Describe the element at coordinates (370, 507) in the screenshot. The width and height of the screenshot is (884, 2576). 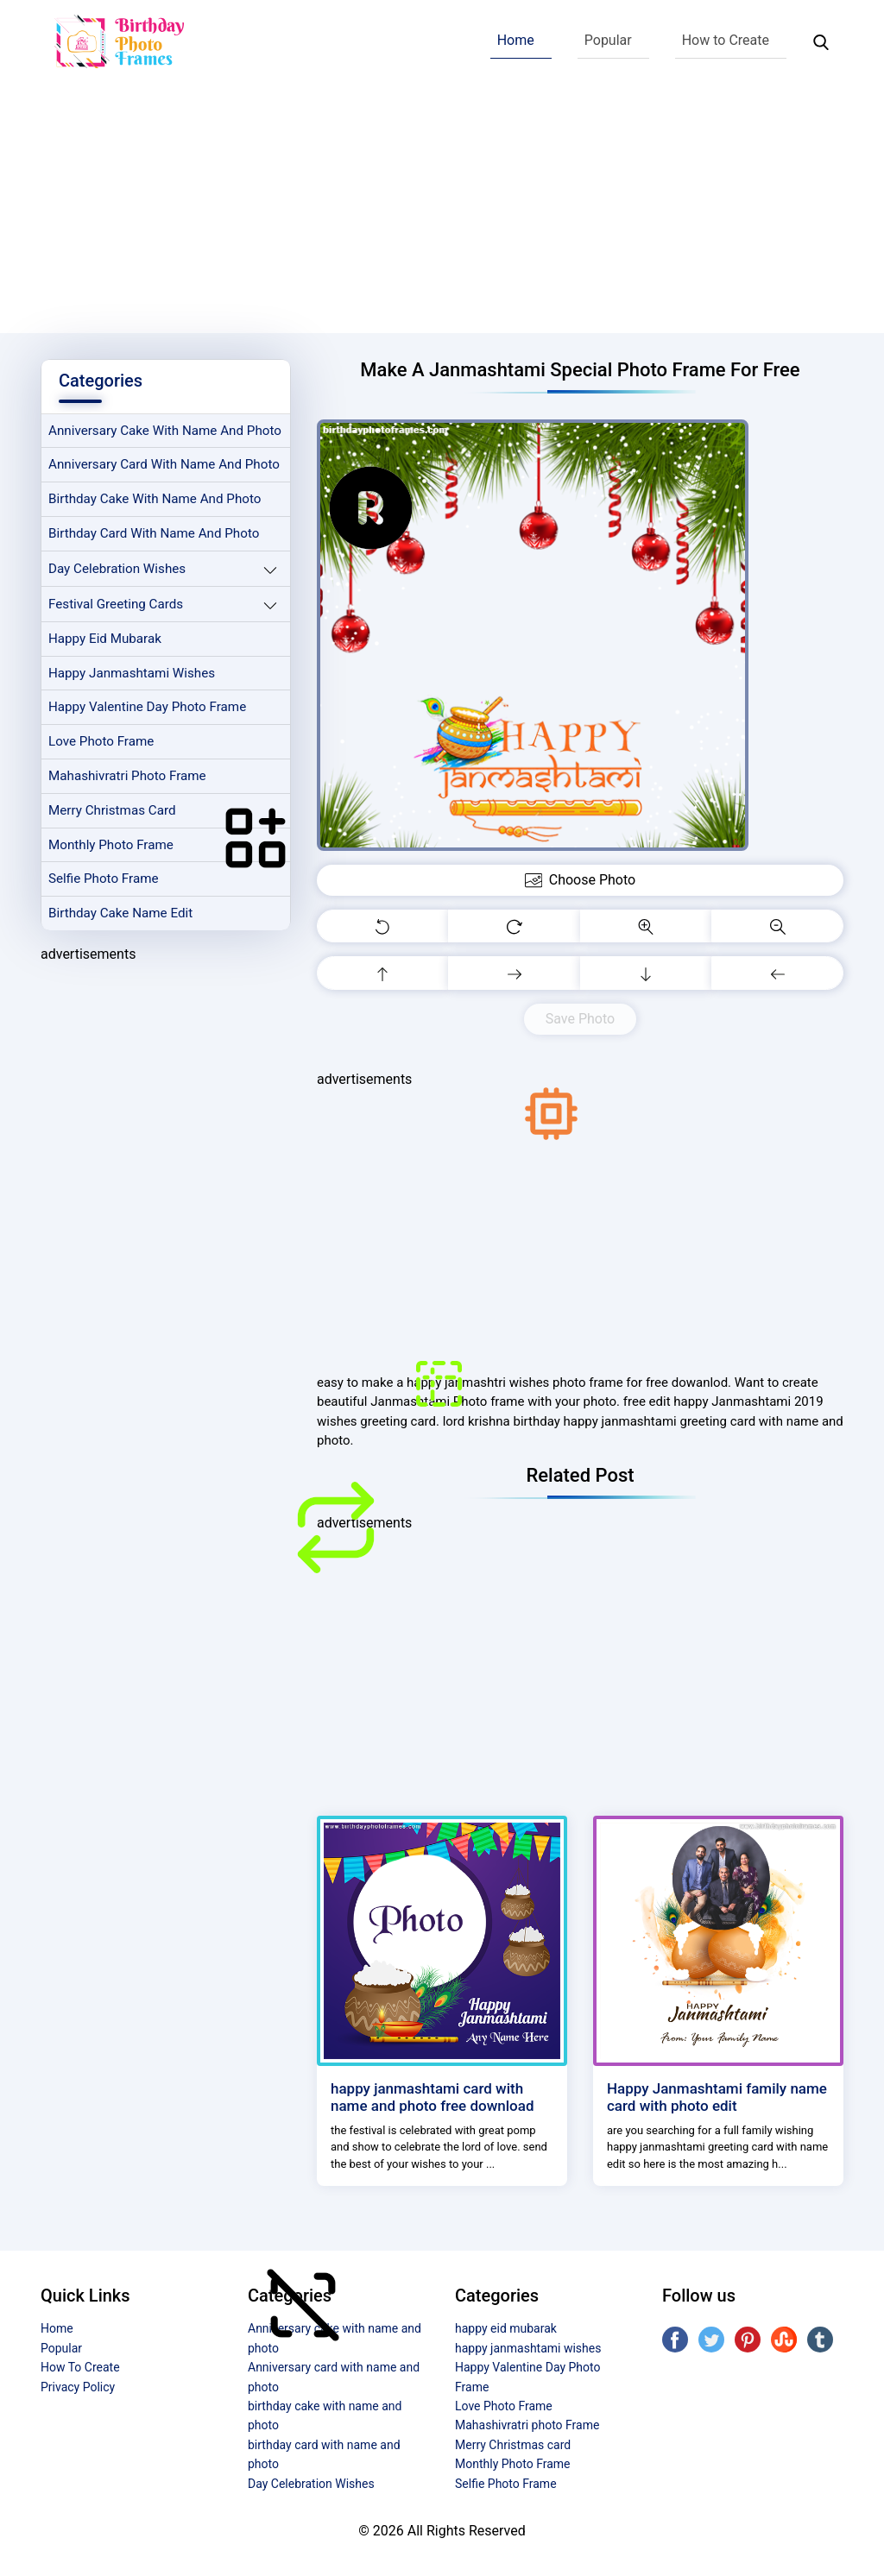
I see `indicates registered trademark status` at that location.